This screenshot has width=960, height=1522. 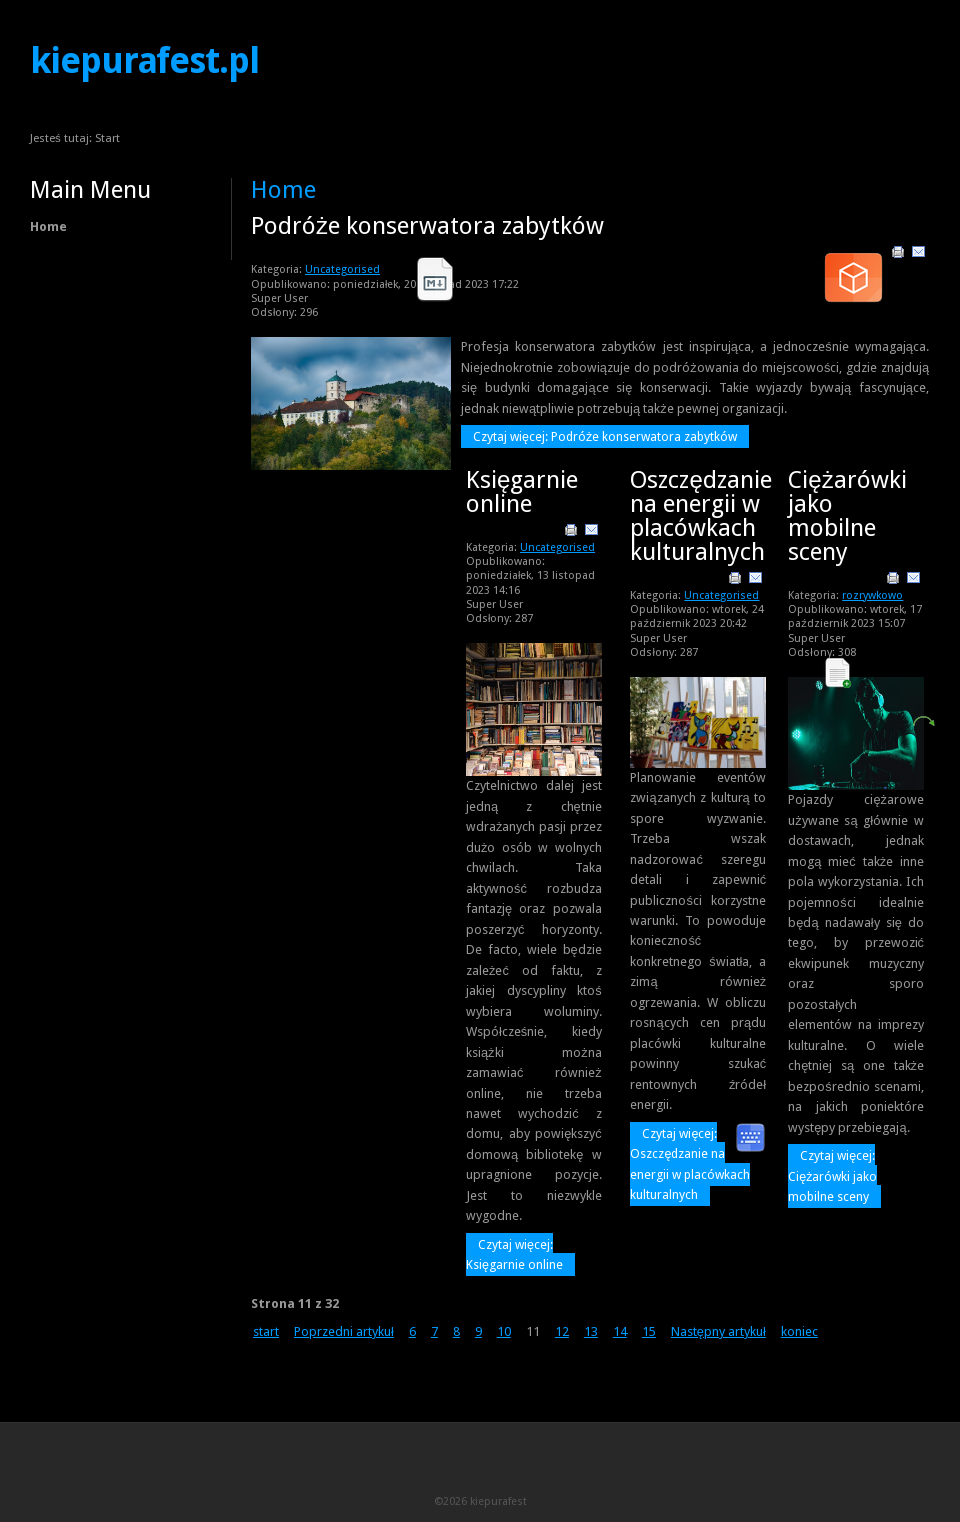 I want to click on open a 3D model file, so click(x=853, y=275).